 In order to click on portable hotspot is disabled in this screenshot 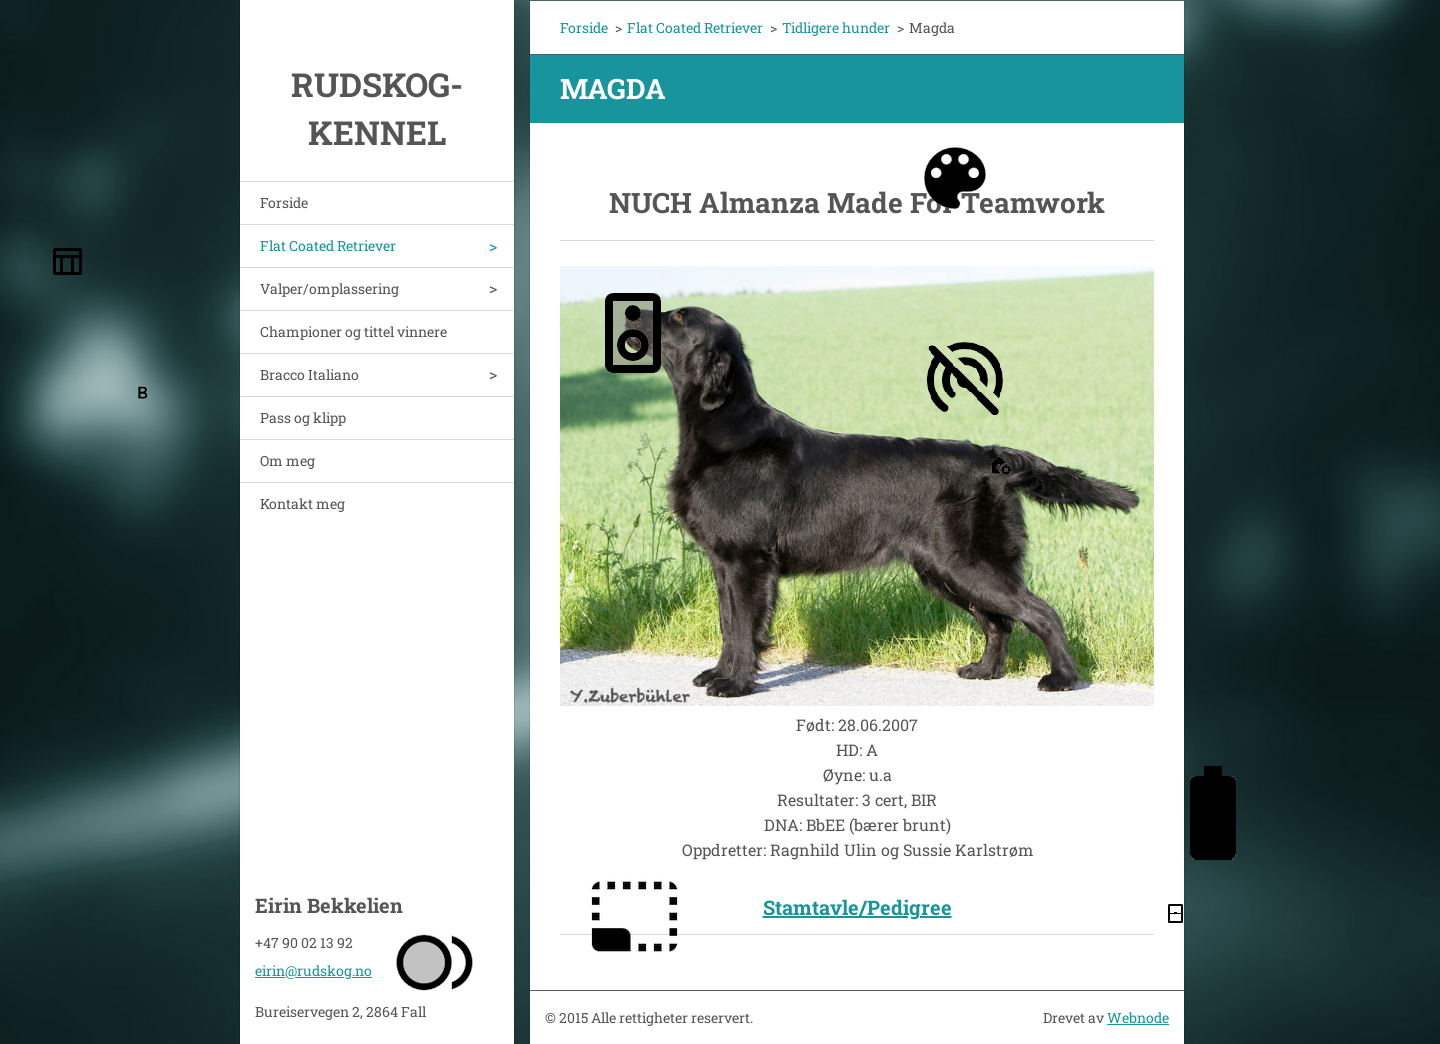, I will do `click(965, 380)`.